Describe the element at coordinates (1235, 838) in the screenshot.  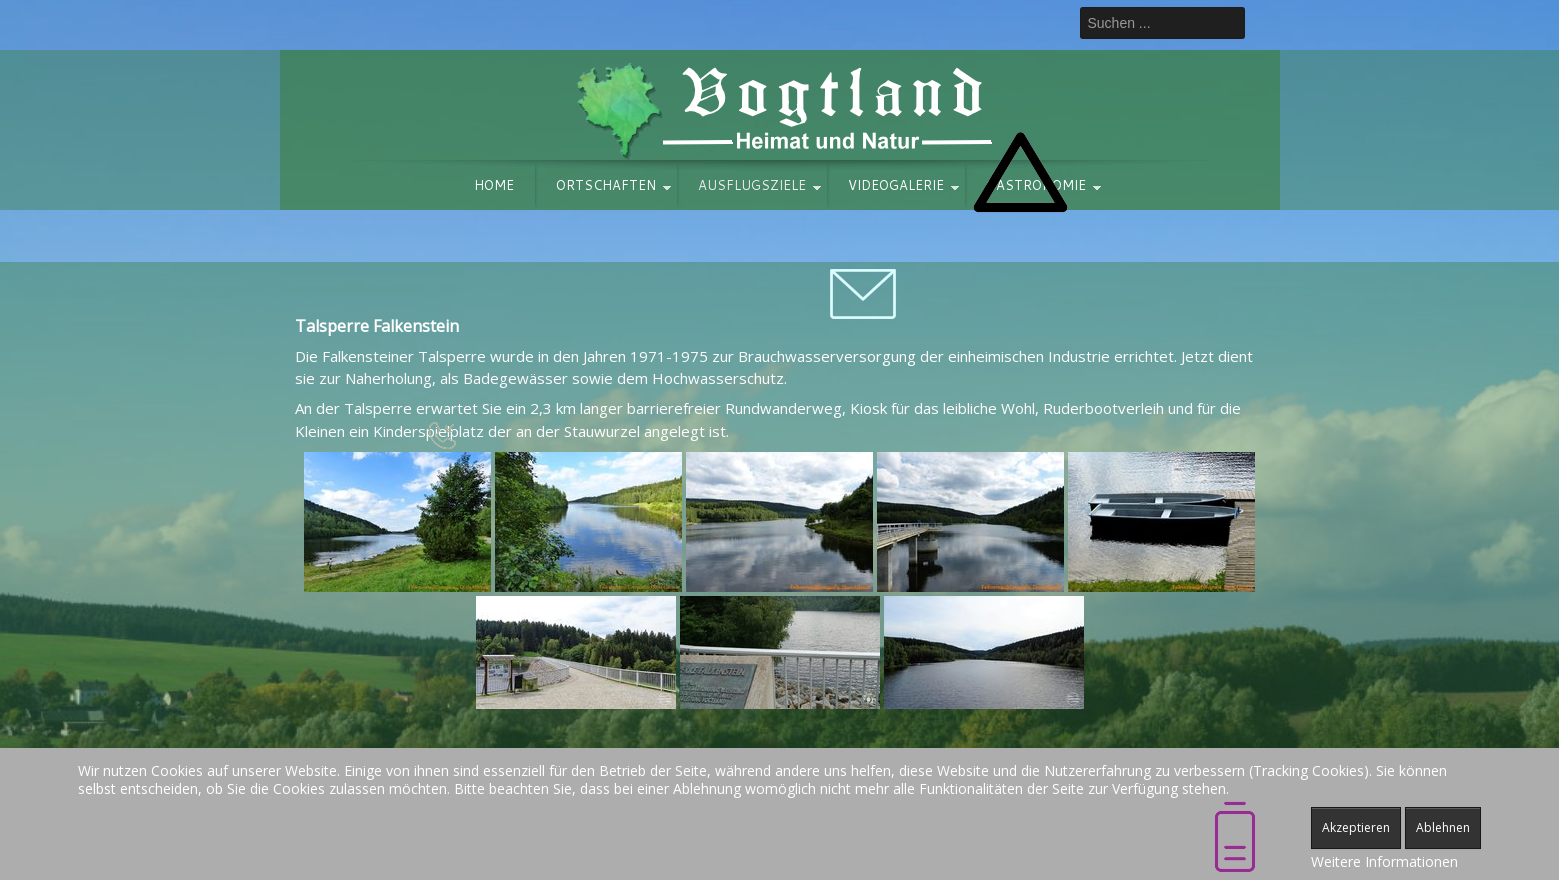
I see `indicates medium battery level` at that location.